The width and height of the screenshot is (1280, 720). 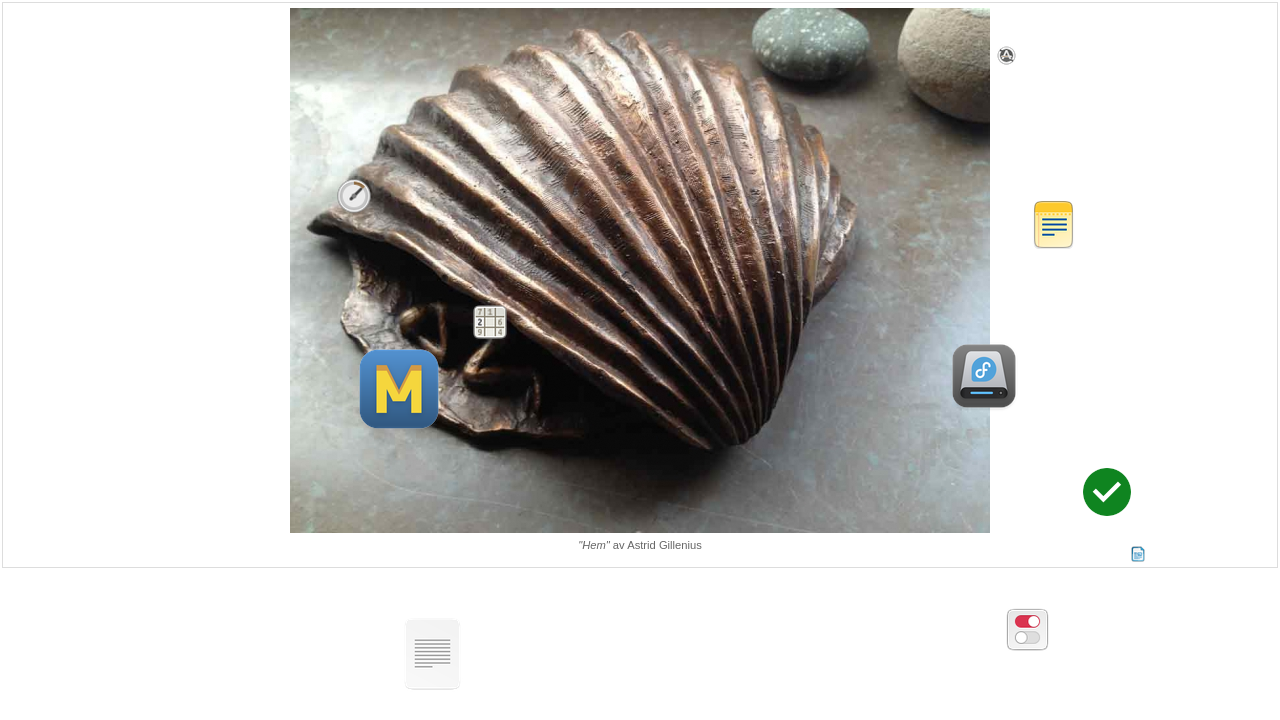 I want to click on open the notes application, so click(x=1053, y=224).